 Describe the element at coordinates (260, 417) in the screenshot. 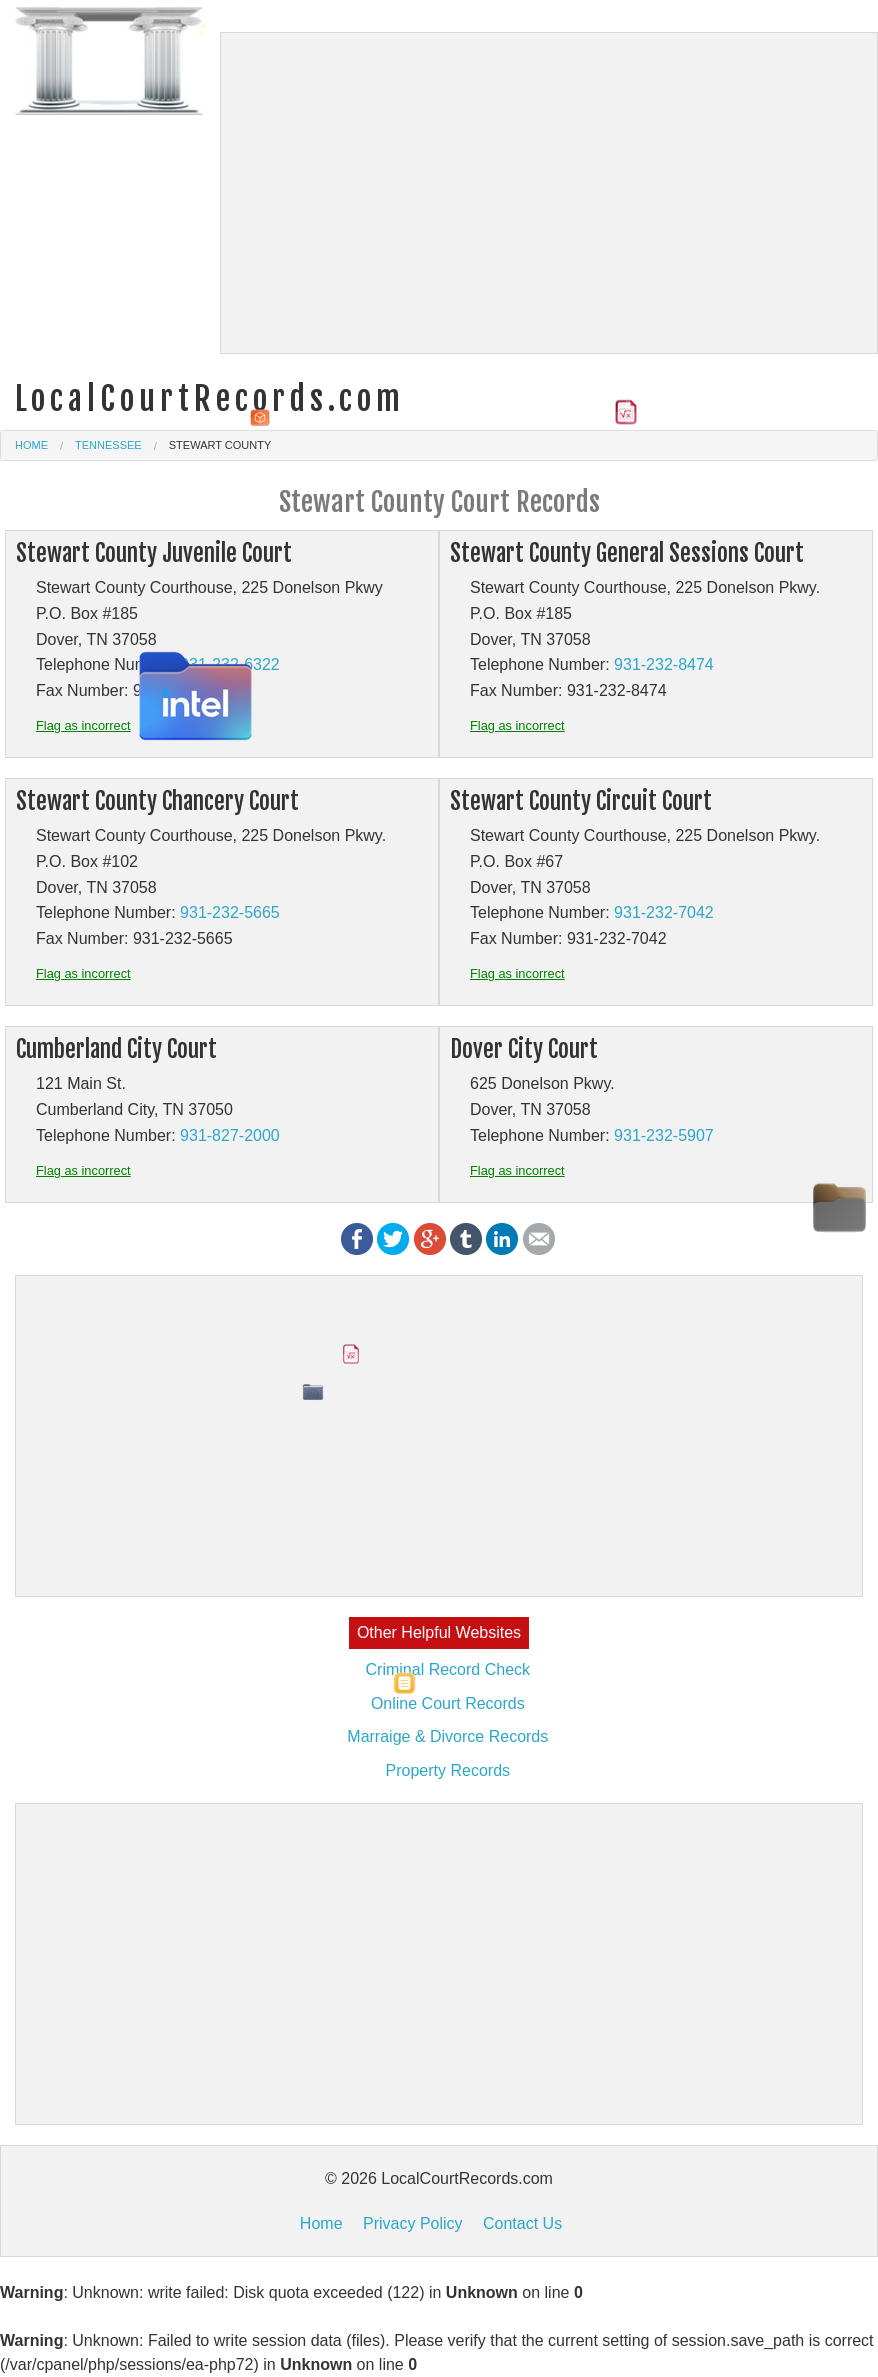

I see `open a Blender 3D project file` at that location.